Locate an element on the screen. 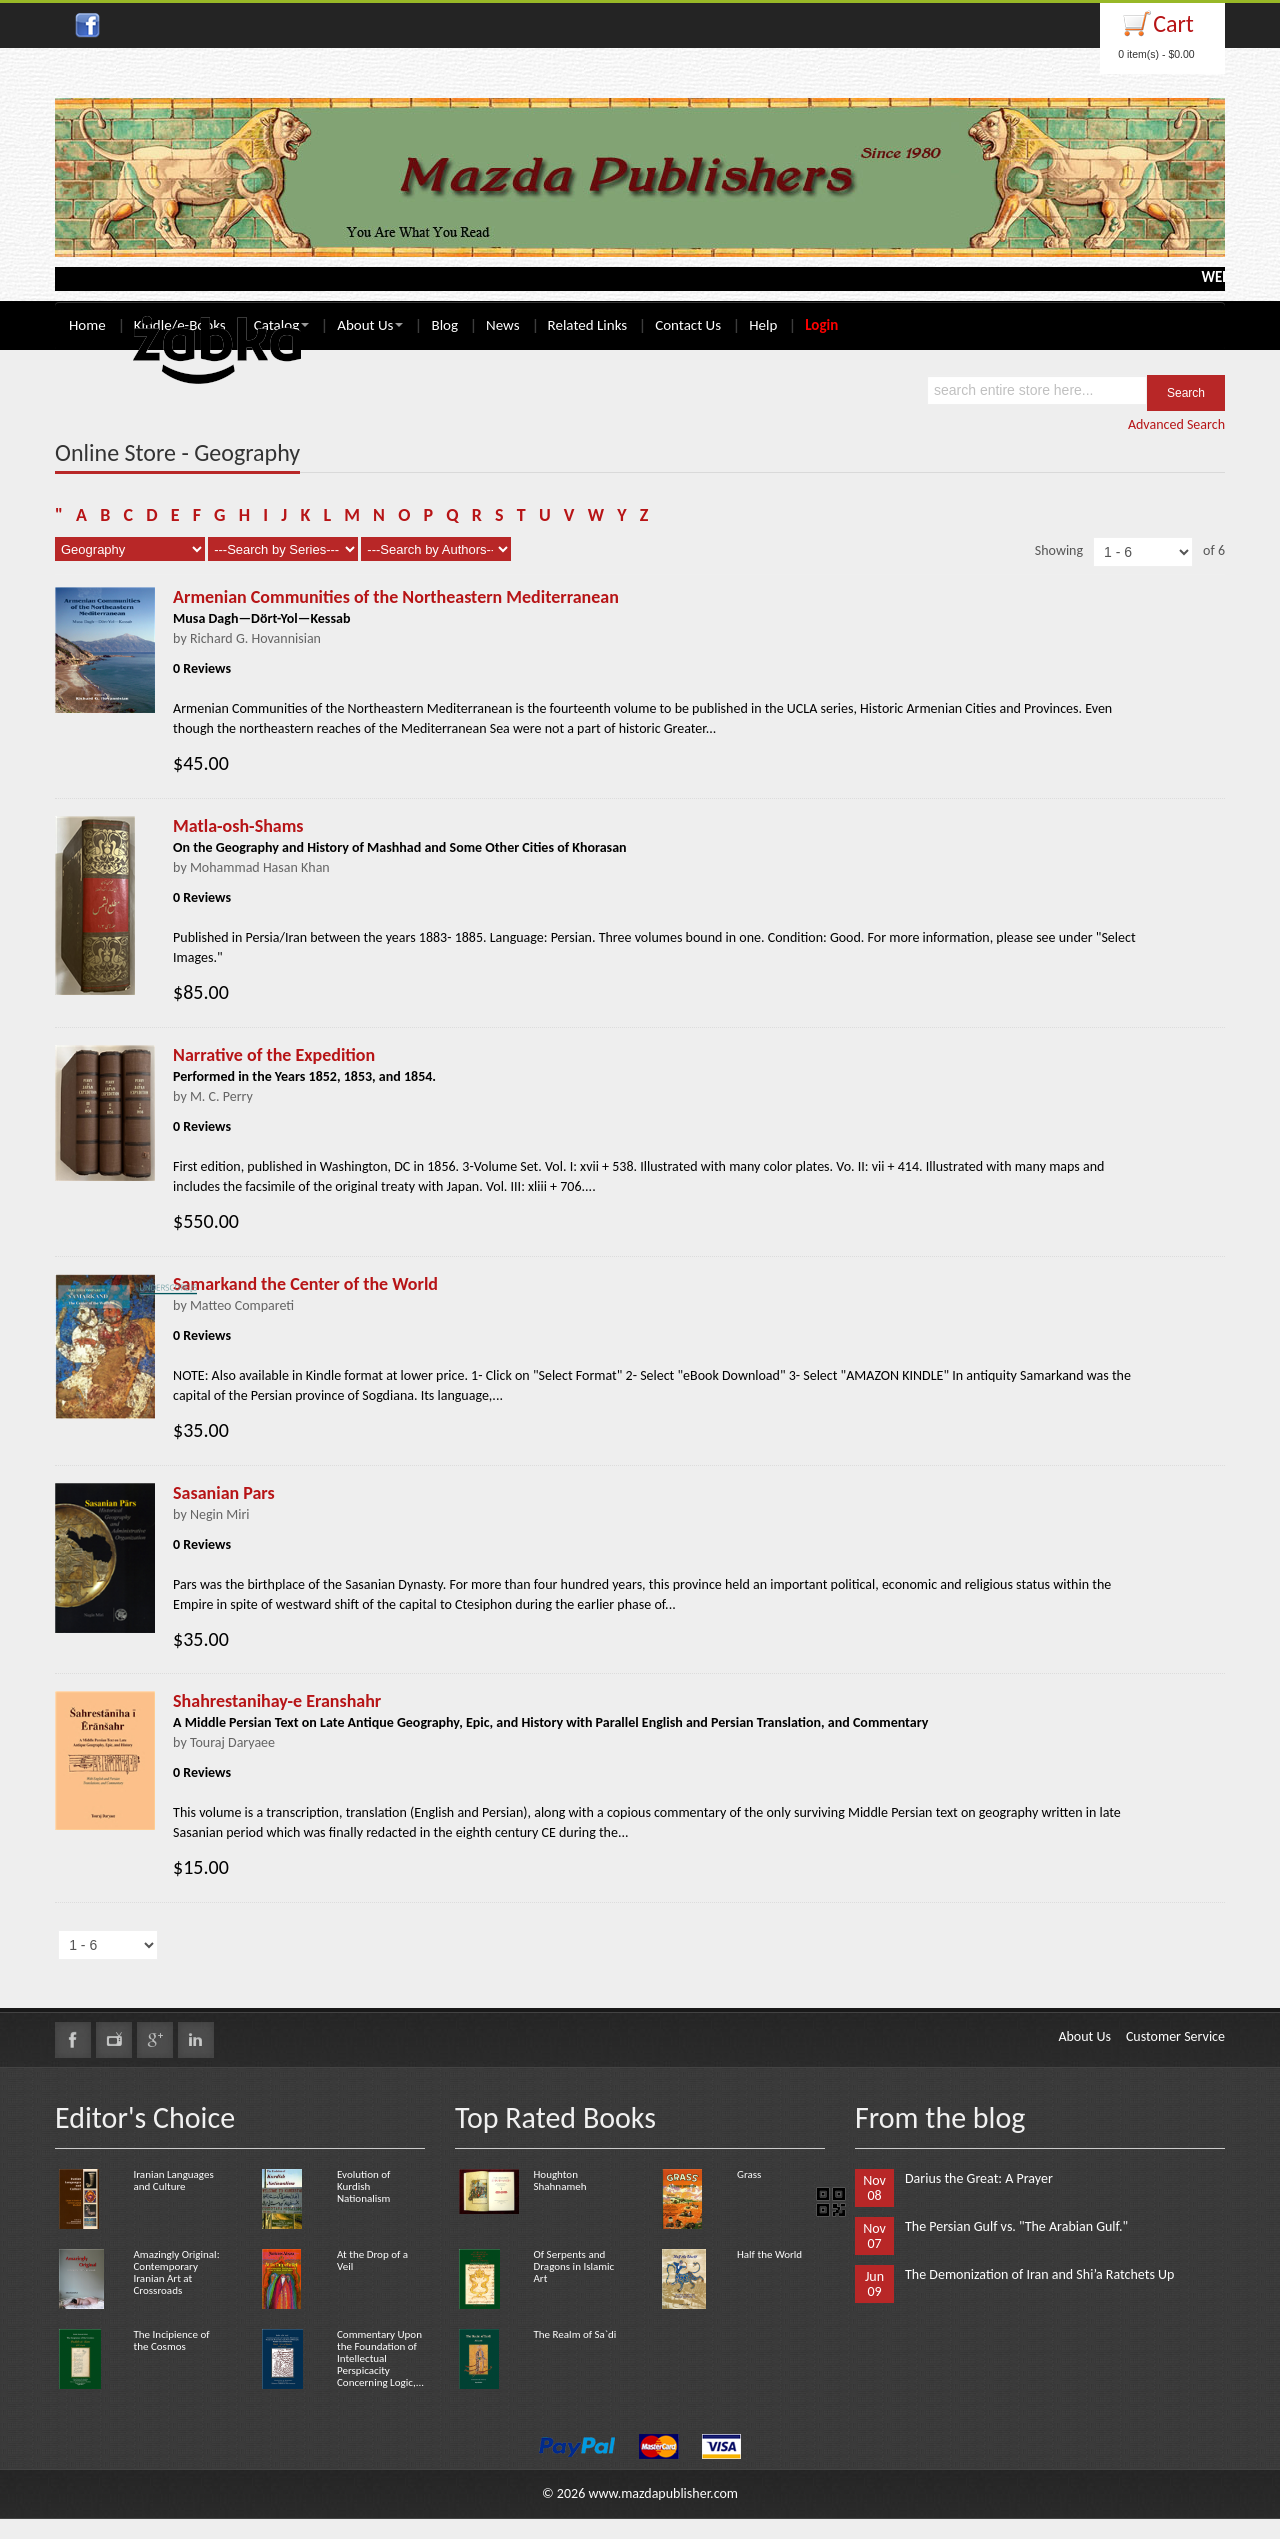 This screenshot has height=2539, width=1280. underscore.js library logo is located at coordinates (168, 1289).